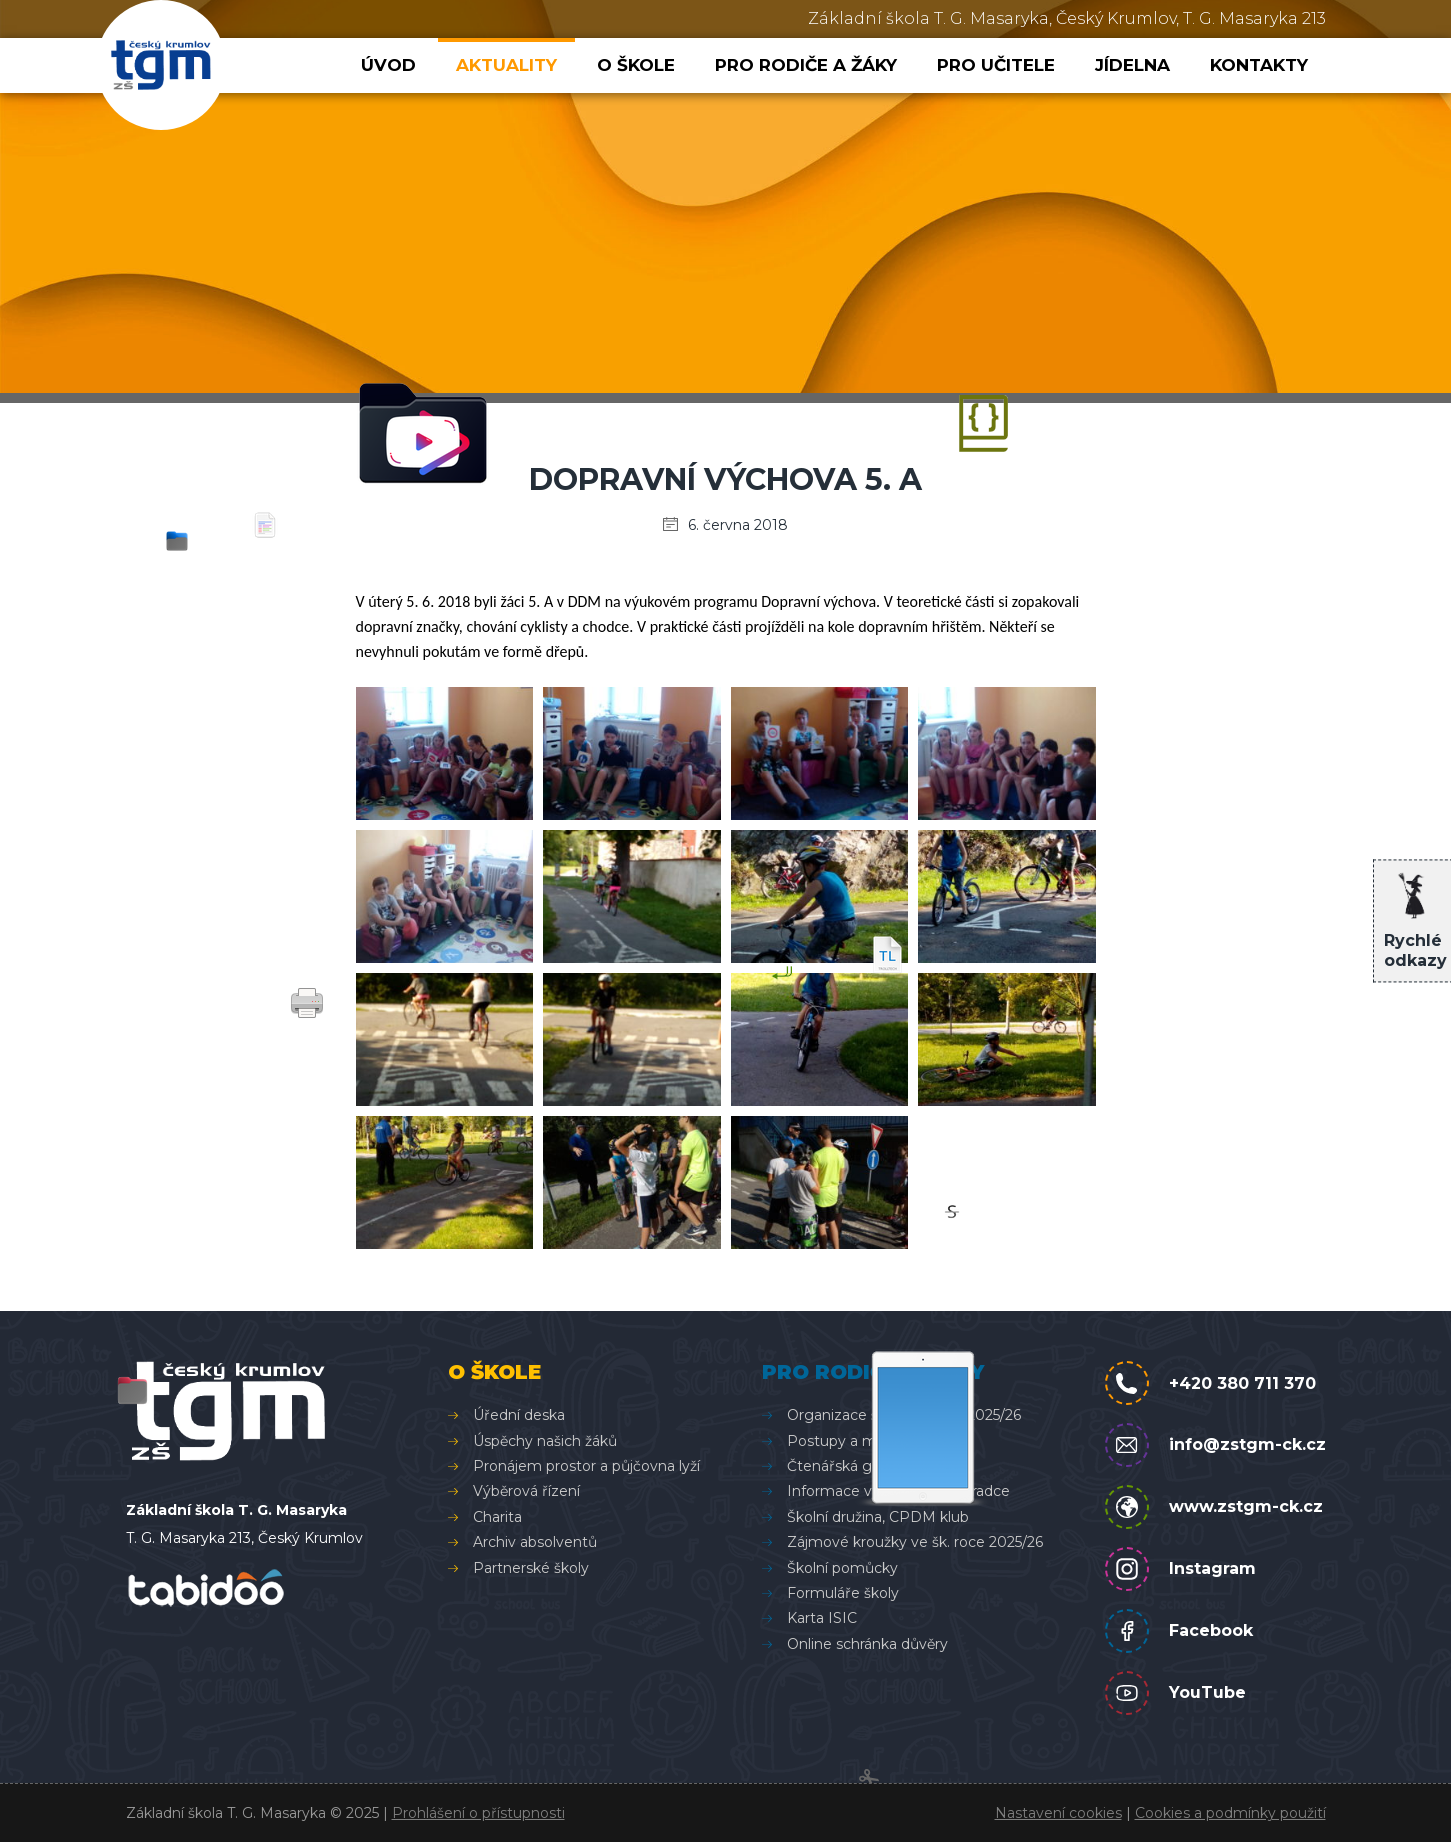 The width and height of the screenshot is (1451, 1842). What do you see at coordinates (923, 1414) in the screenshot?
I see `iPad mini 2 device detected` at bounding box center [923, 1414].